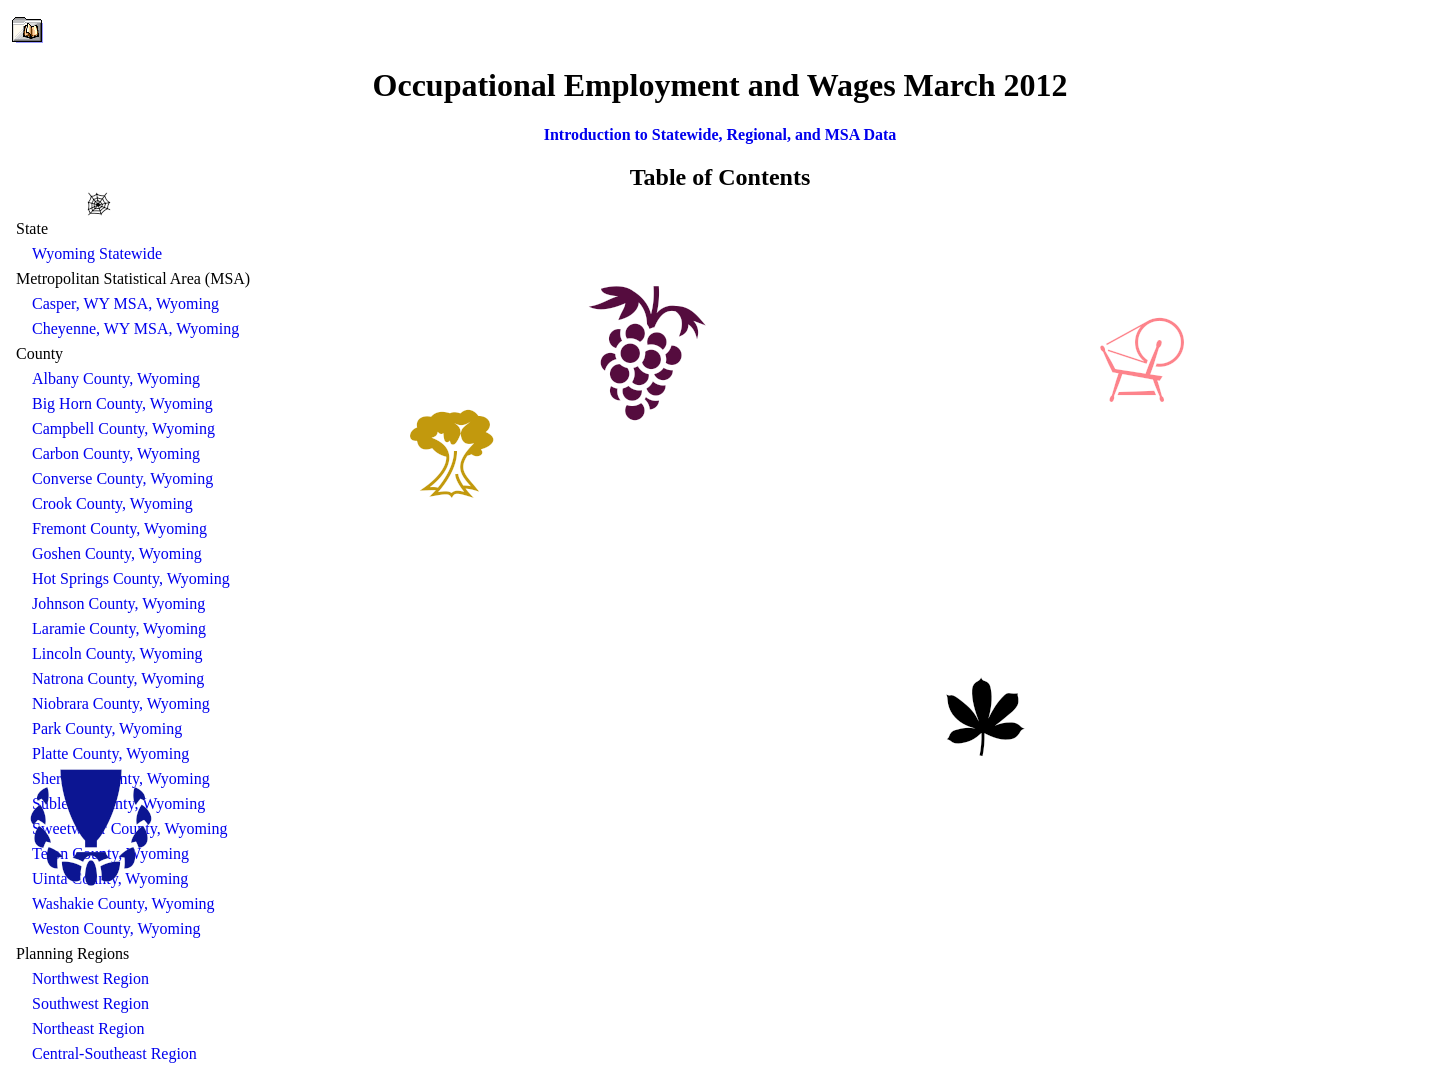 The height and width of the screenshot is (1080, 1440). Describe the element at coordinates (647, 353) in the screenshot. I see `select grapes as a food or ingredient item` at that location.